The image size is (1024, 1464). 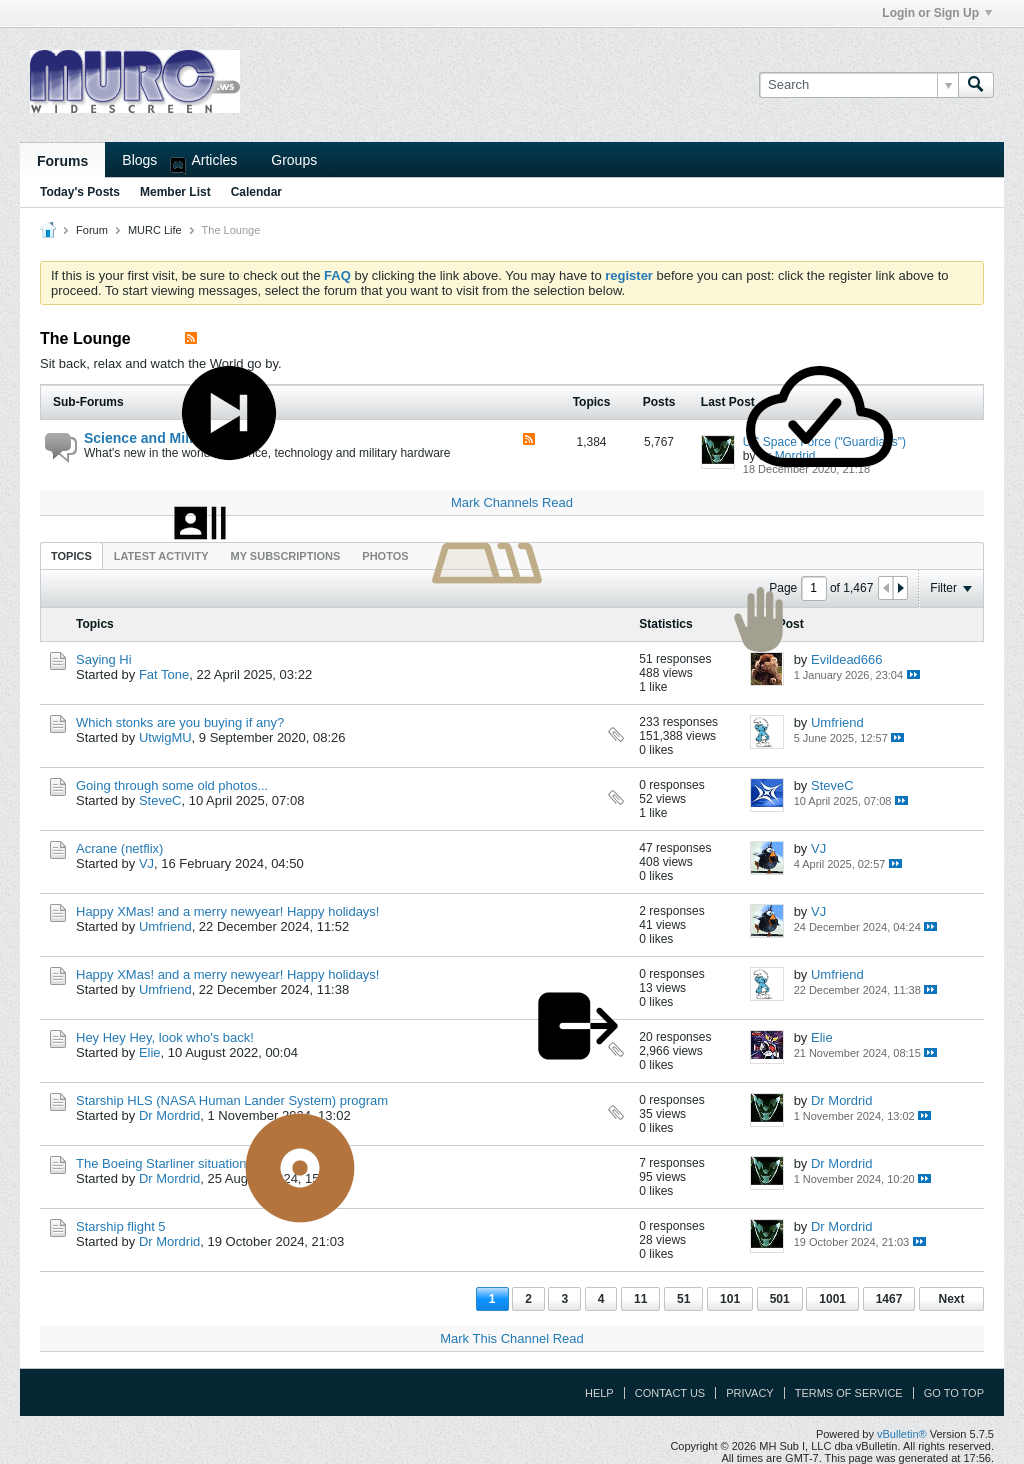 What do you see at coordinates (819, 416) in the screenshot?
I see `file successfully uploaded to cloud` at bounding box center [819, 416].